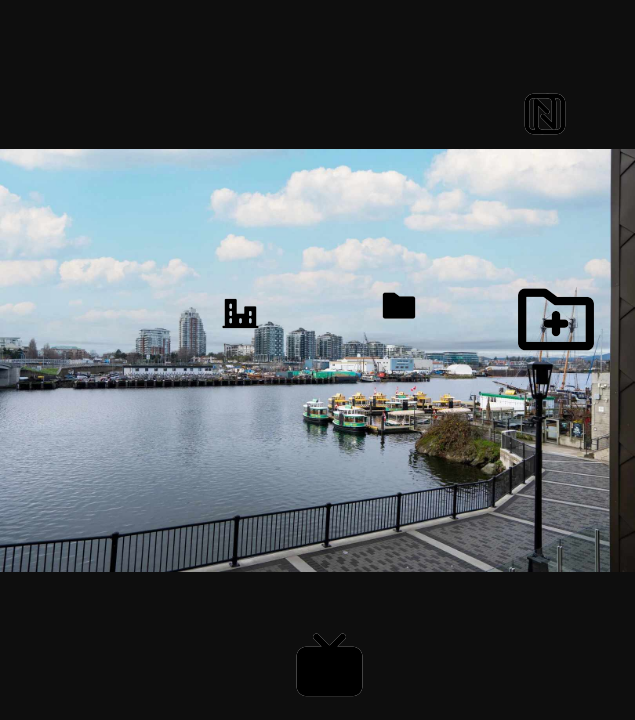 The image size is (635, 720). I want to click on tap to enable NFC for contactless payments, so click(545, 114).